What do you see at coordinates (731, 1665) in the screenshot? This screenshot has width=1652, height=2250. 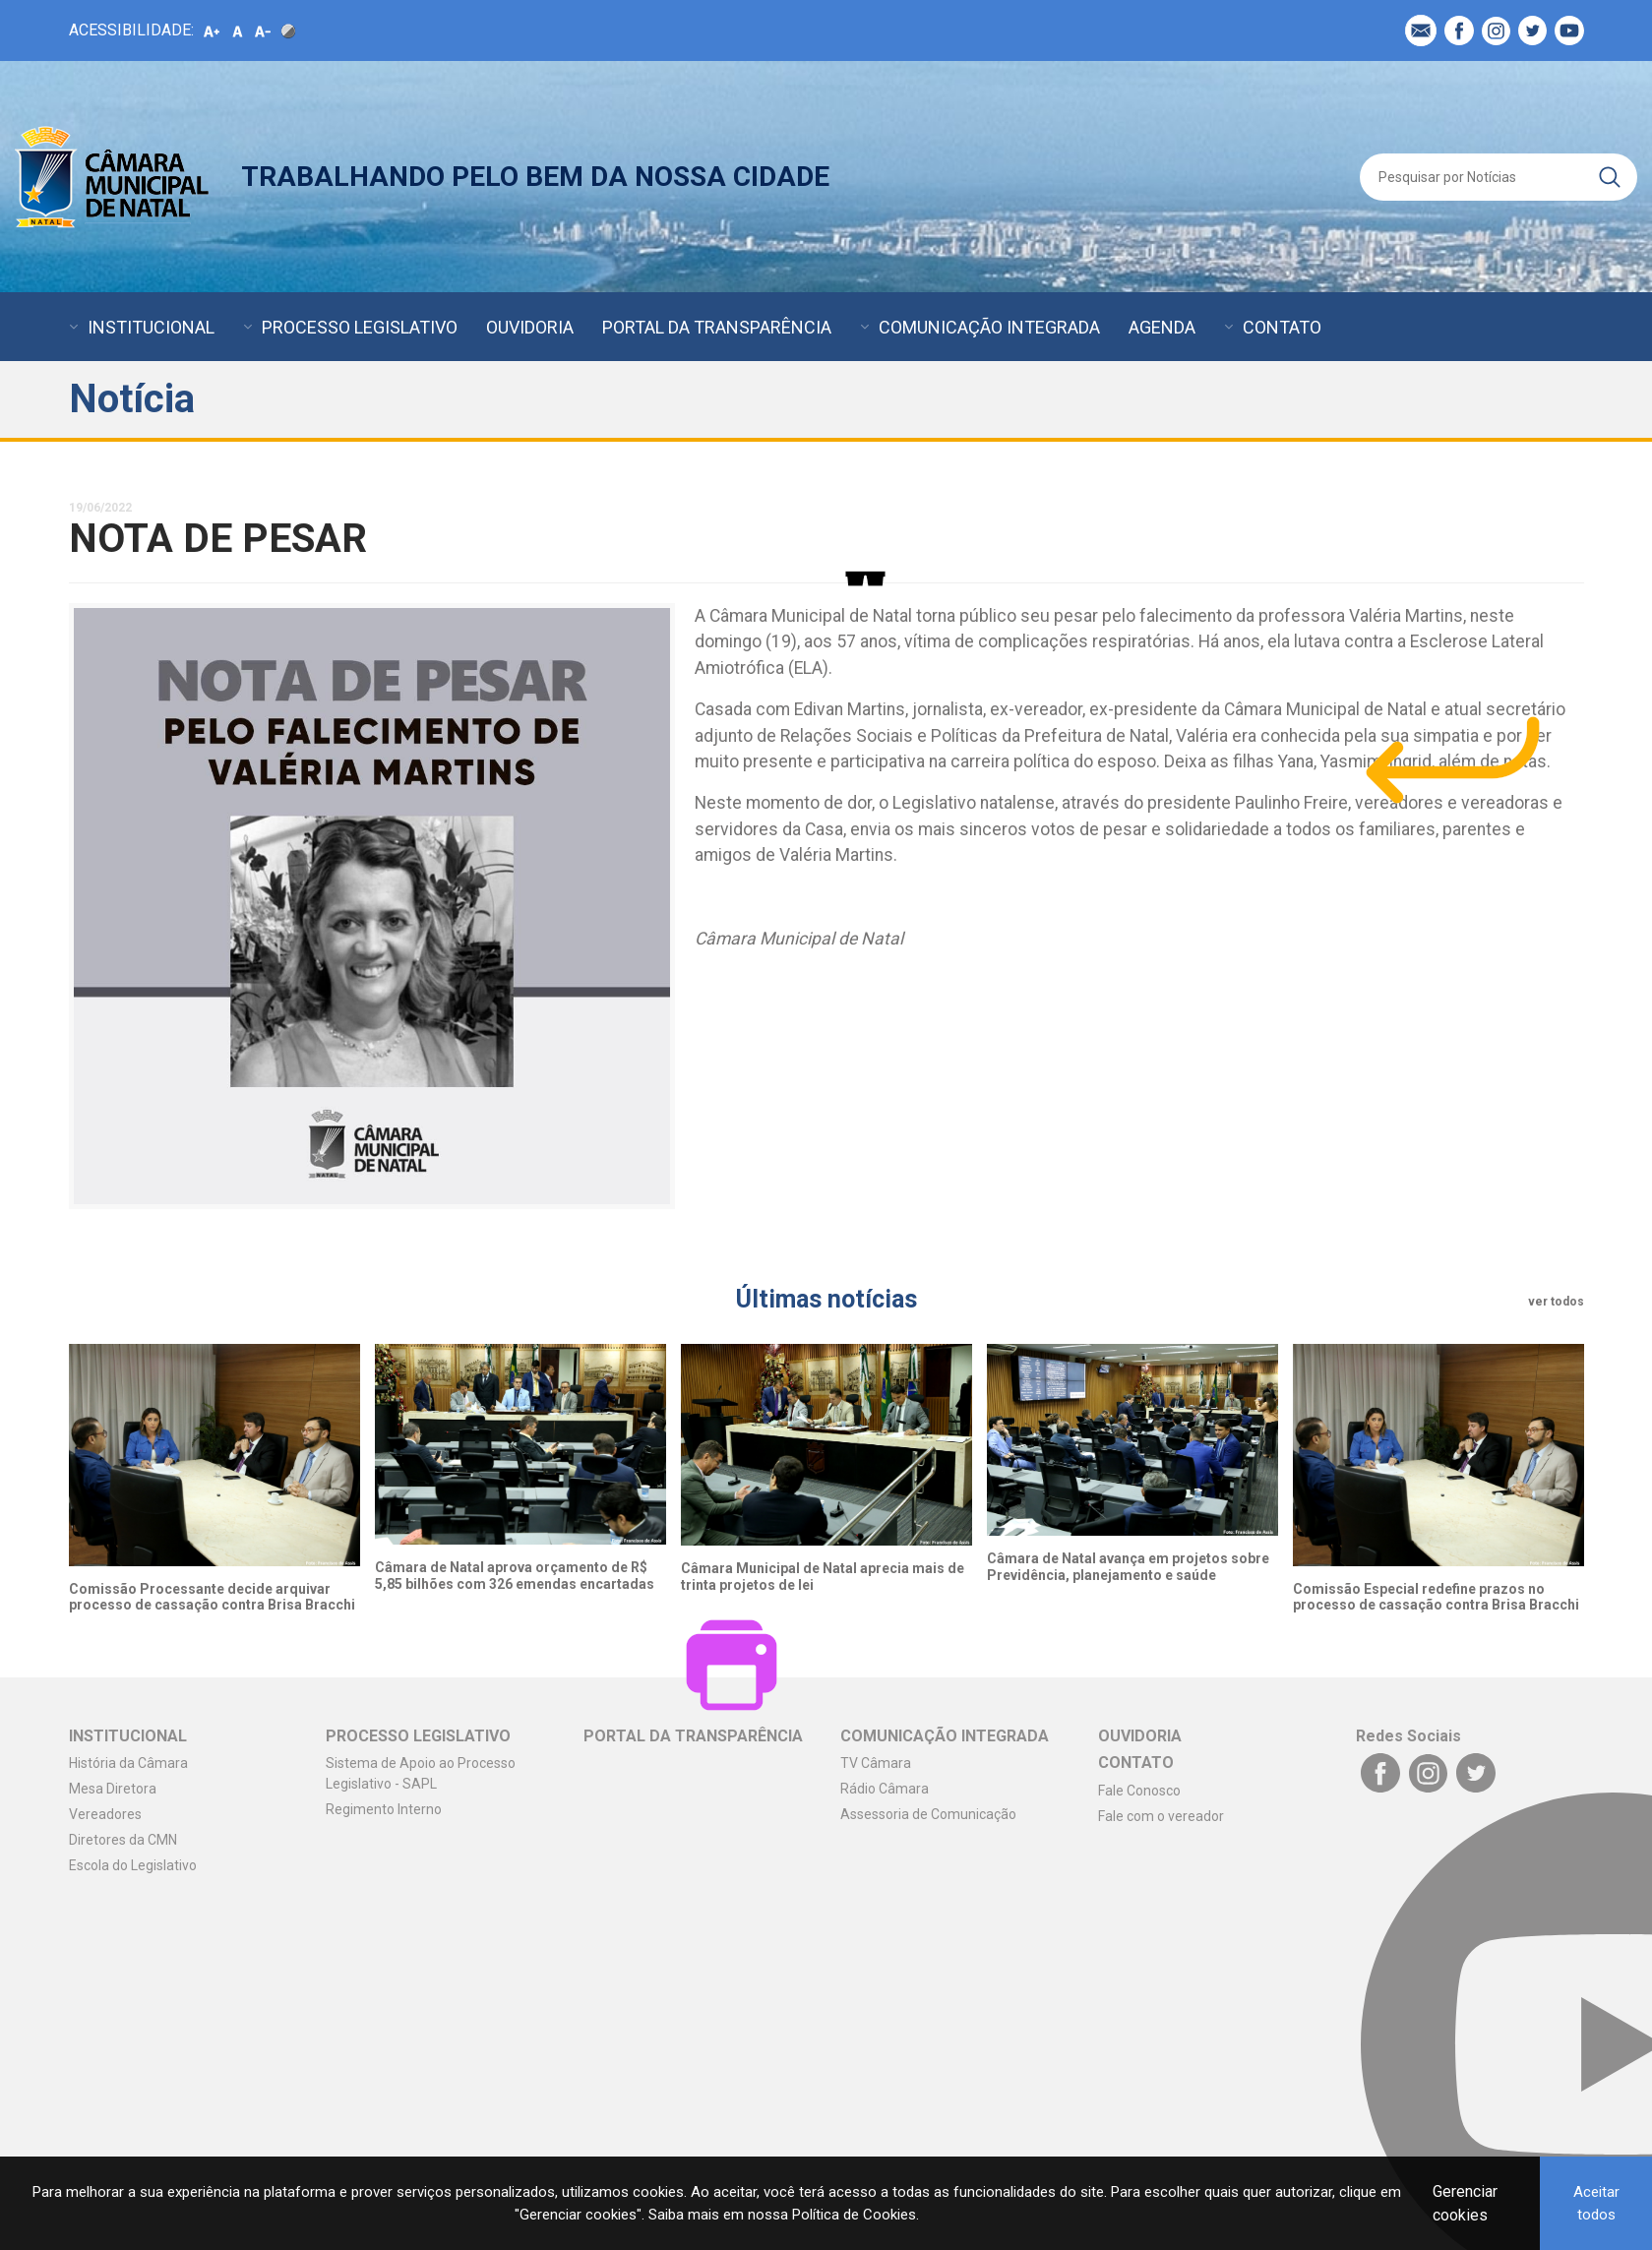 I see `print this document` at bounding box center [731, 1665].